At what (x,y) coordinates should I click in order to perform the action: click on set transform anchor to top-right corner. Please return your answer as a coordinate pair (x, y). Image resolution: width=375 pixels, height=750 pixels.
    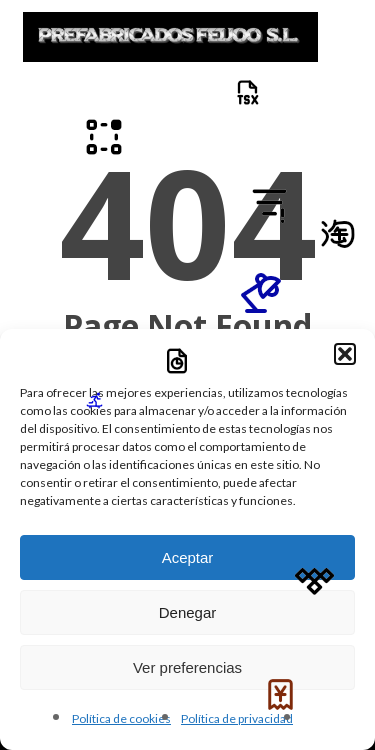
    Looking at the image, I should click on (104, 137).